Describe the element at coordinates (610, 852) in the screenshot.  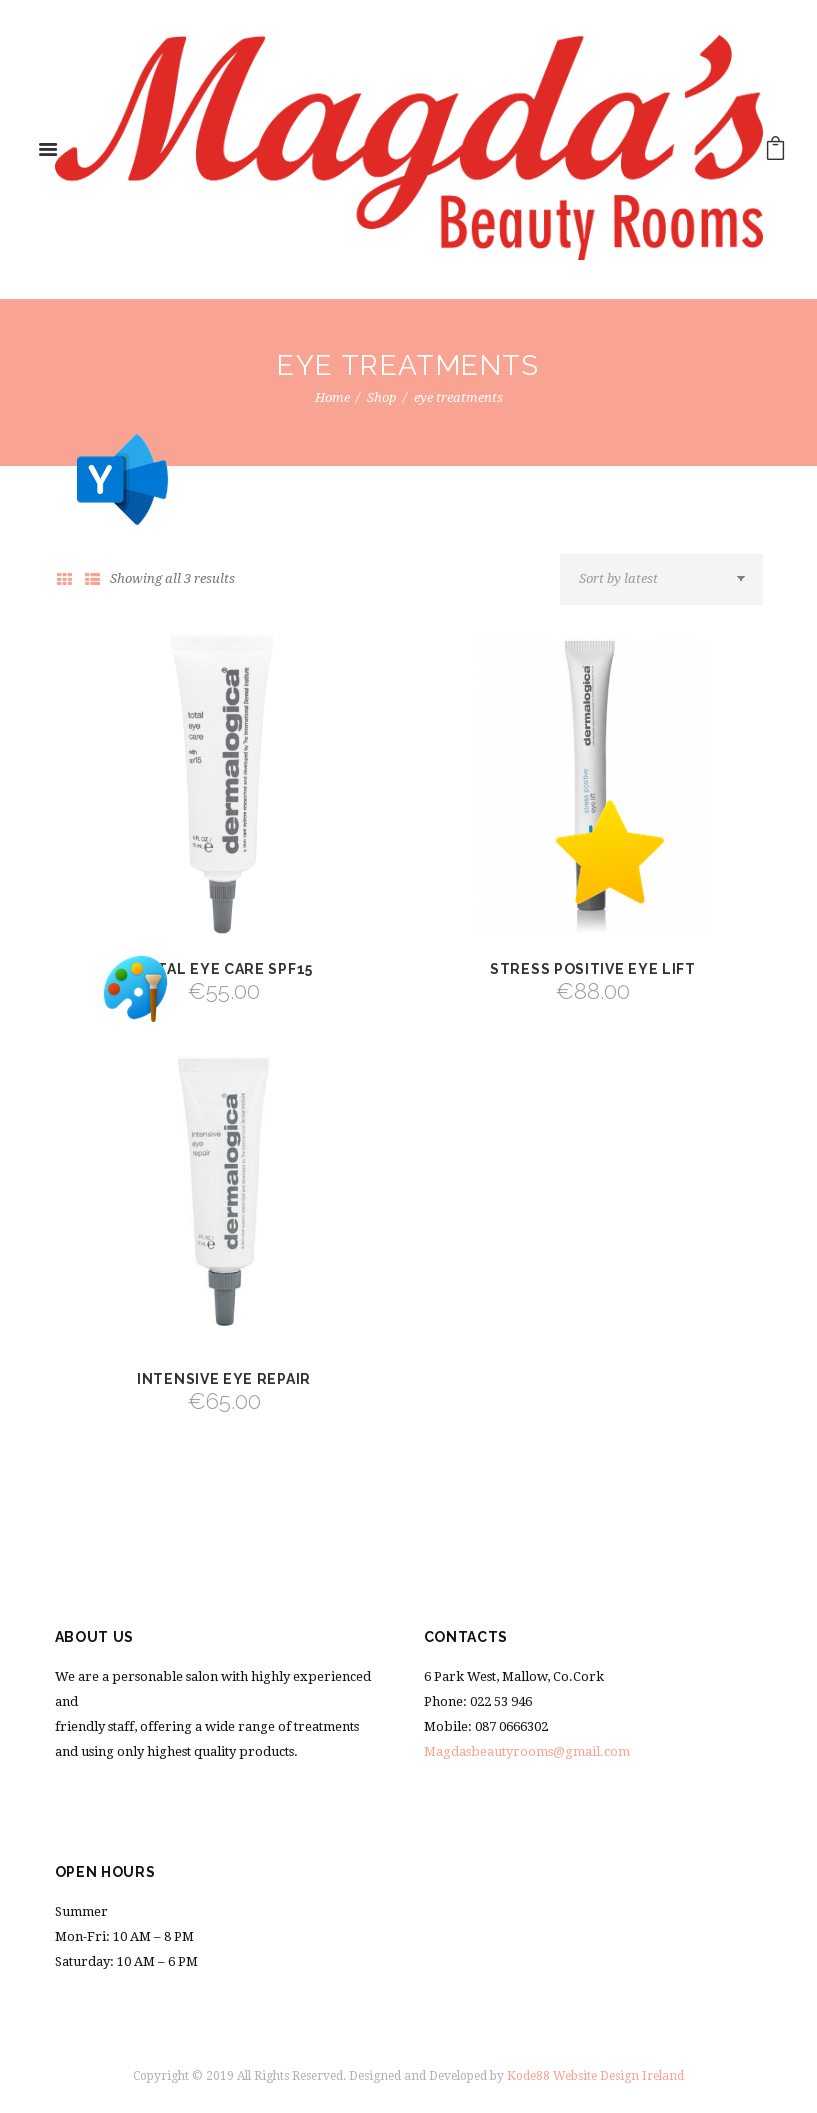
I see `mark item as favorite` at that location.